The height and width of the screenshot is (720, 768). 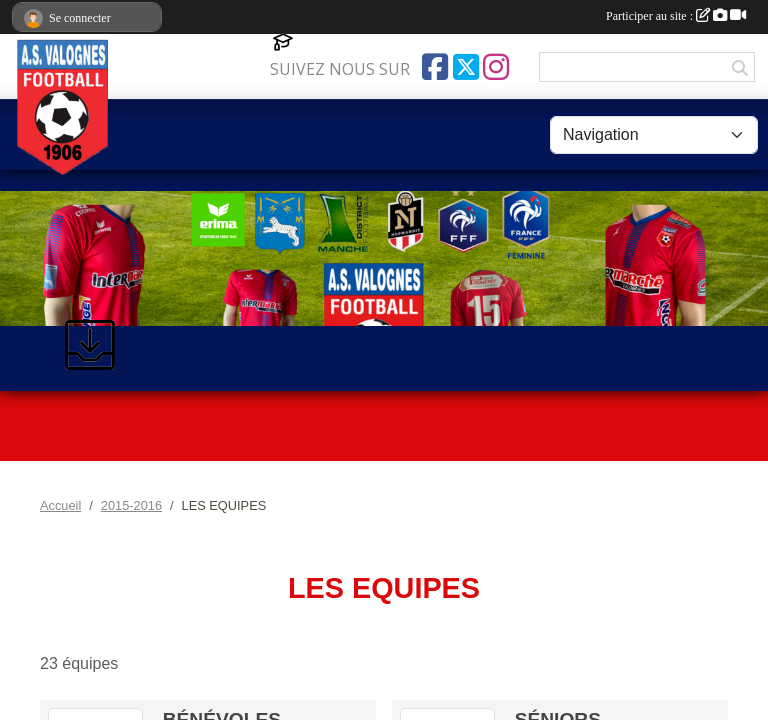 I want to click on access learning or education resources, so click(x=283, y=42).